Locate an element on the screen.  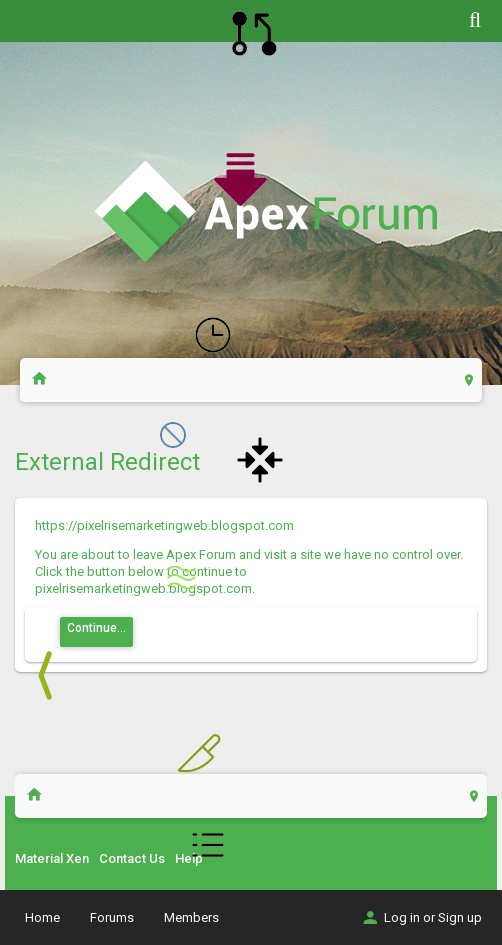
indicates a blocked or prohibited action is located at coordinates (173, 435).